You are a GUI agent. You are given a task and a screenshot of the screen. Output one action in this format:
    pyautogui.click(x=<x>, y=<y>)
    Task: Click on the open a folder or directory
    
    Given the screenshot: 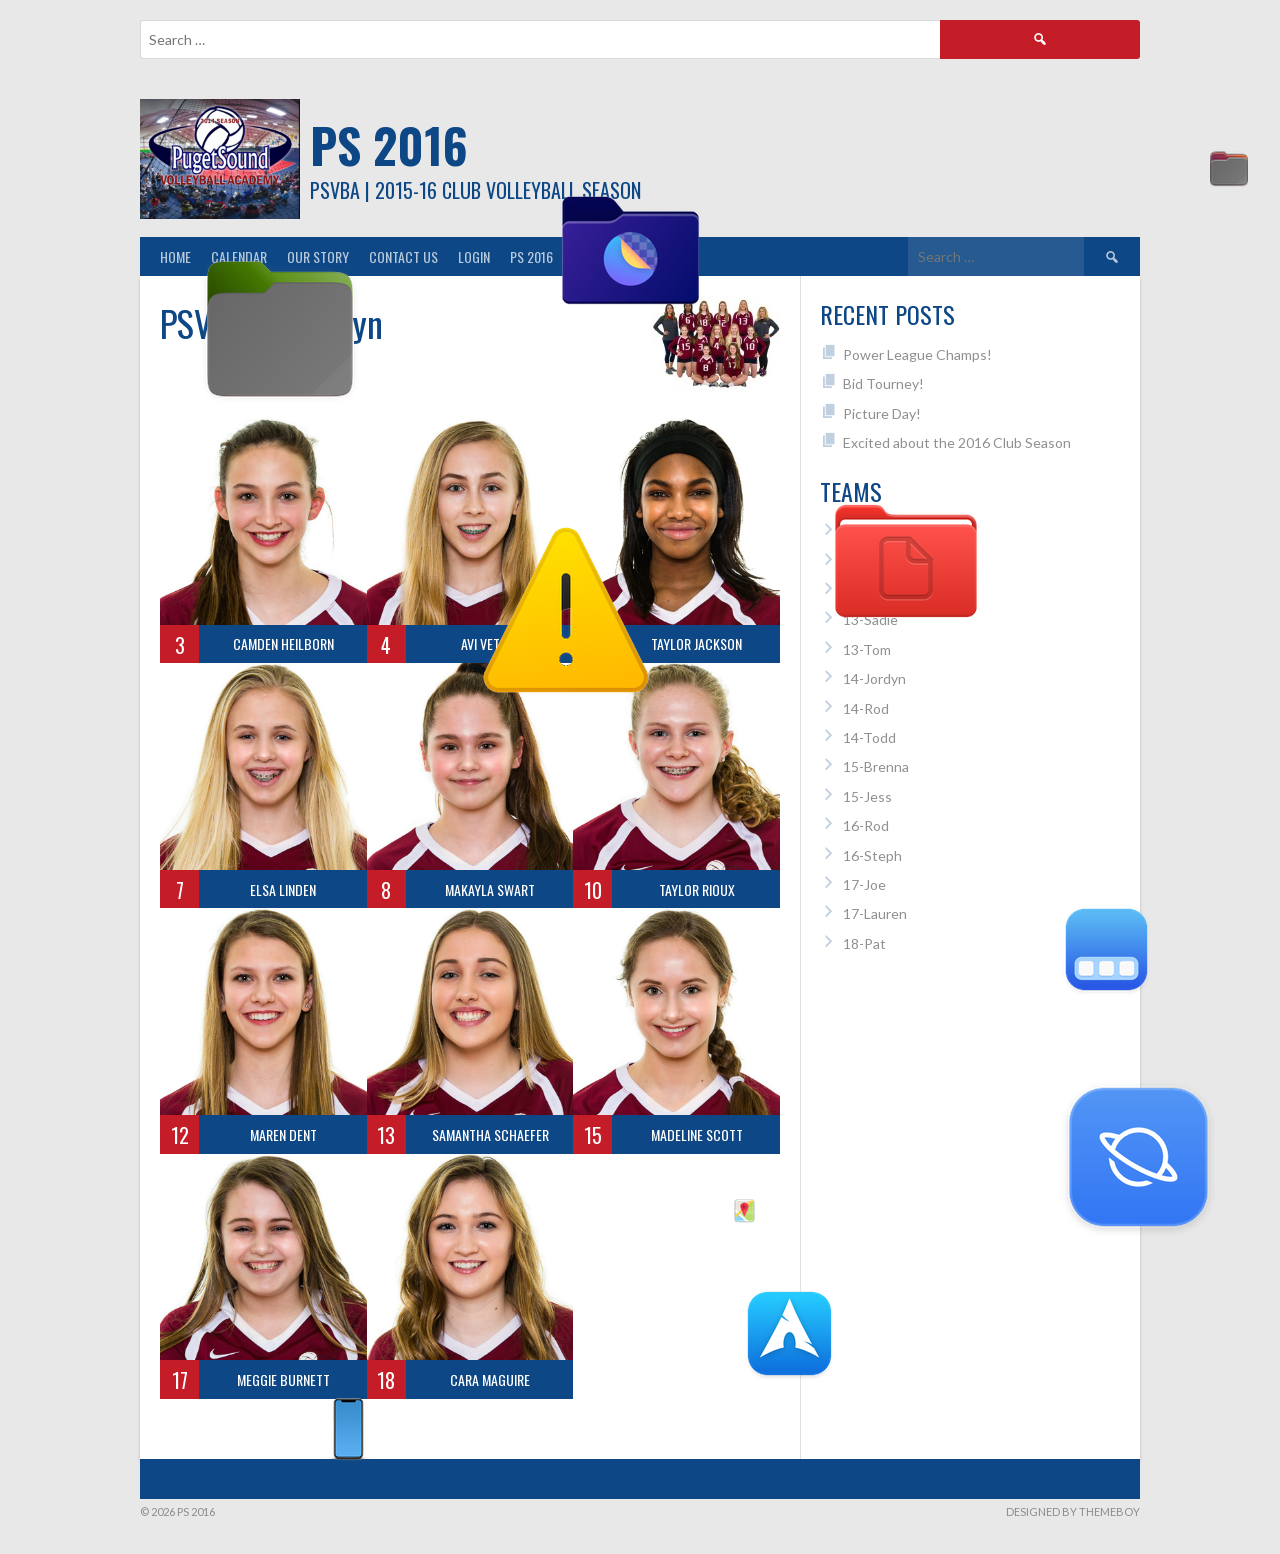 What is the action you would take?
    pyautogui.click(x=1229, y=168)
    